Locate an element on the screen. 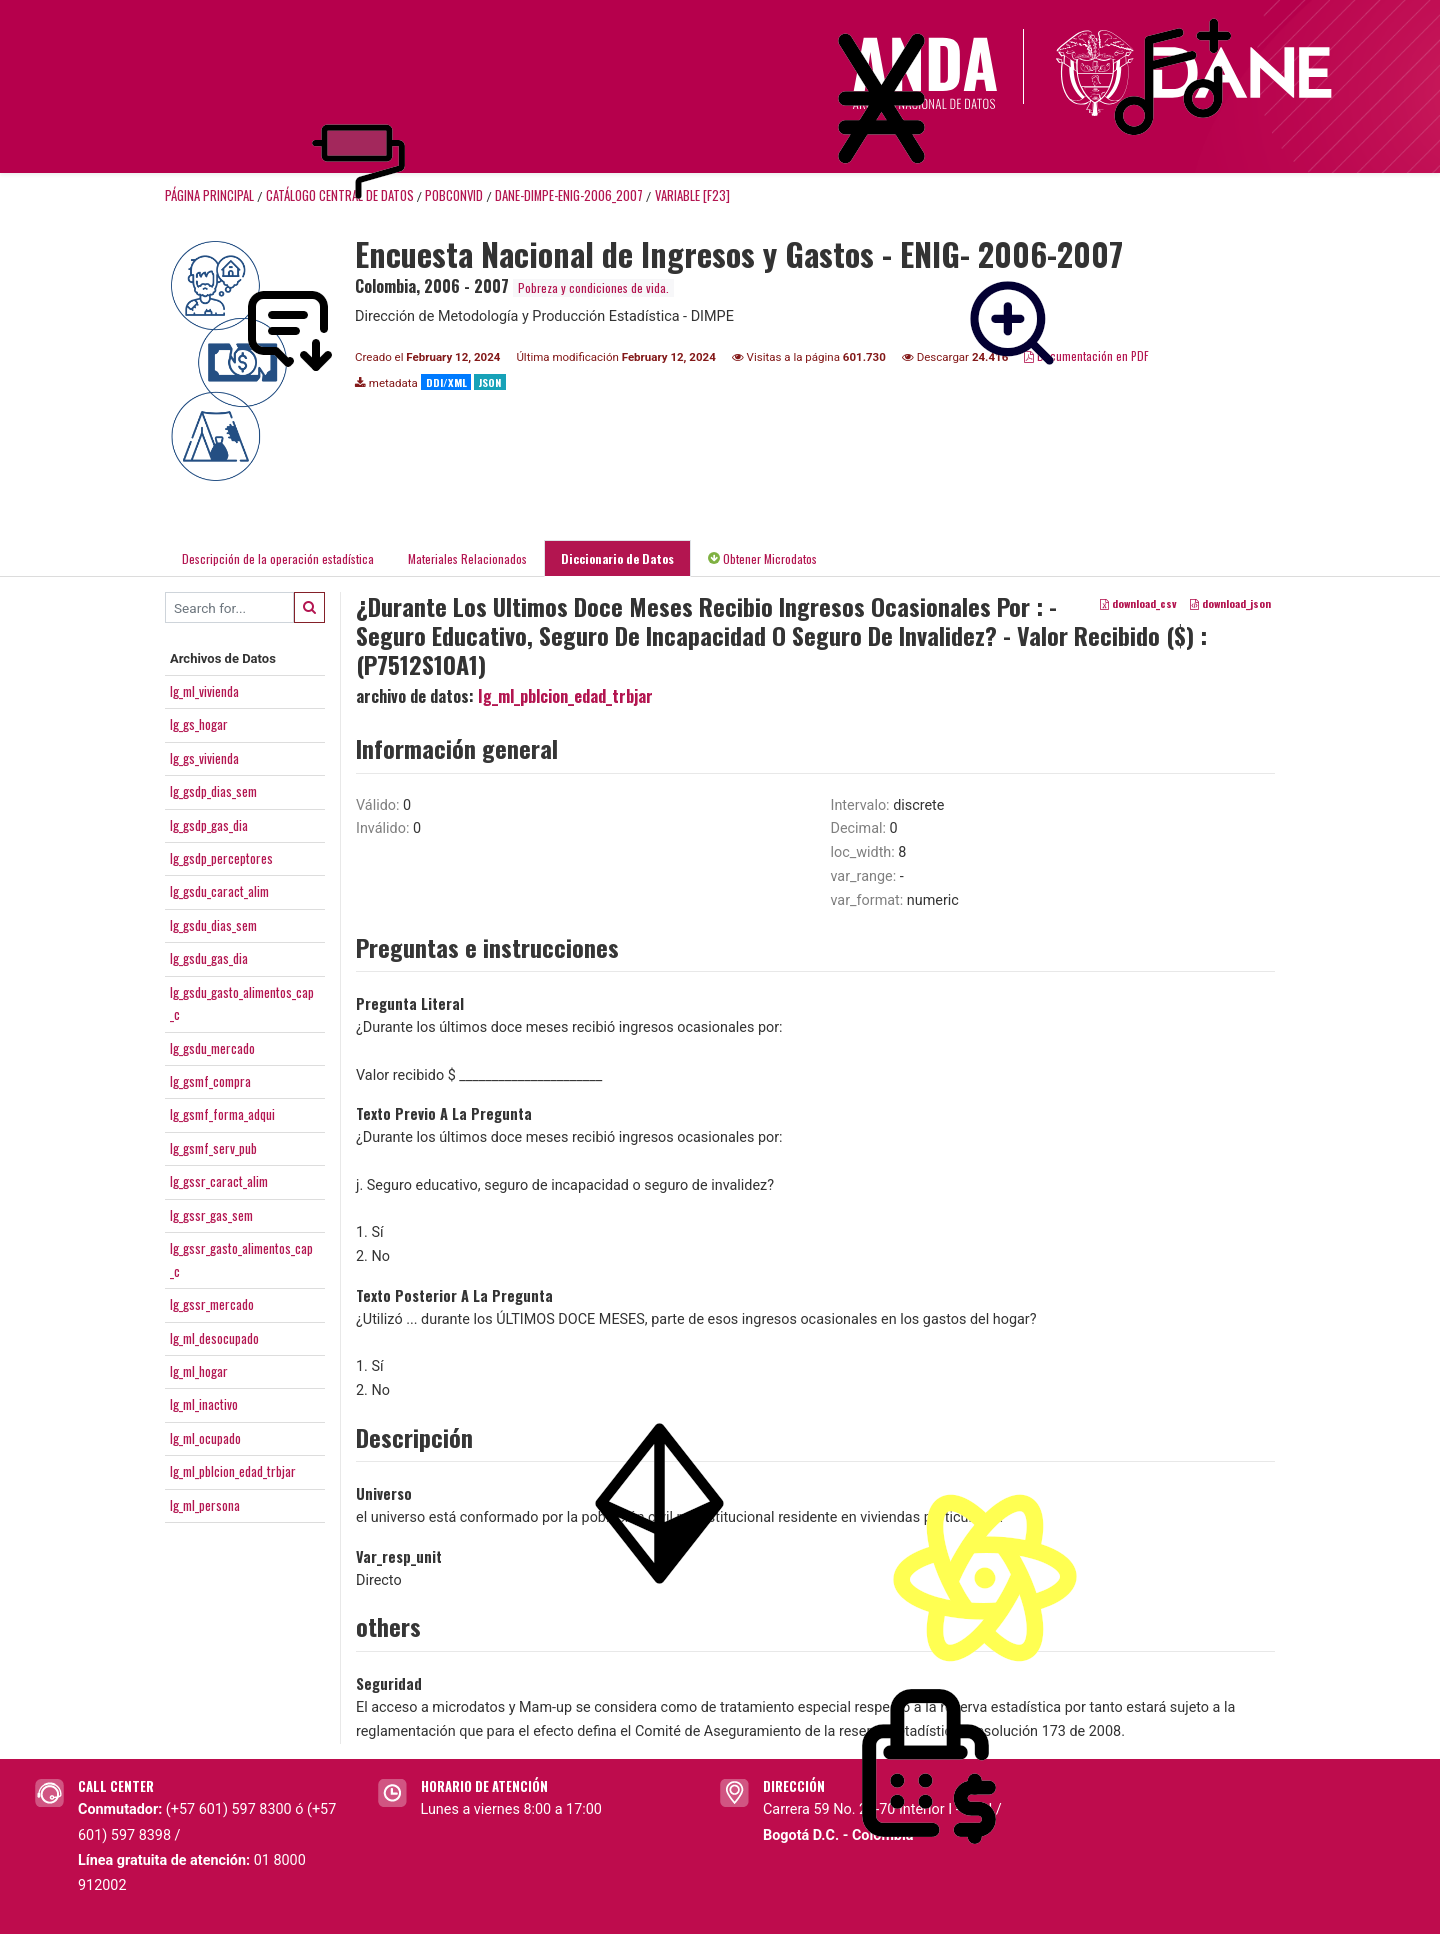 This screenshot has height=1934, width=1440. view ethereum wallet balance is located at coordinates (659, 1503).